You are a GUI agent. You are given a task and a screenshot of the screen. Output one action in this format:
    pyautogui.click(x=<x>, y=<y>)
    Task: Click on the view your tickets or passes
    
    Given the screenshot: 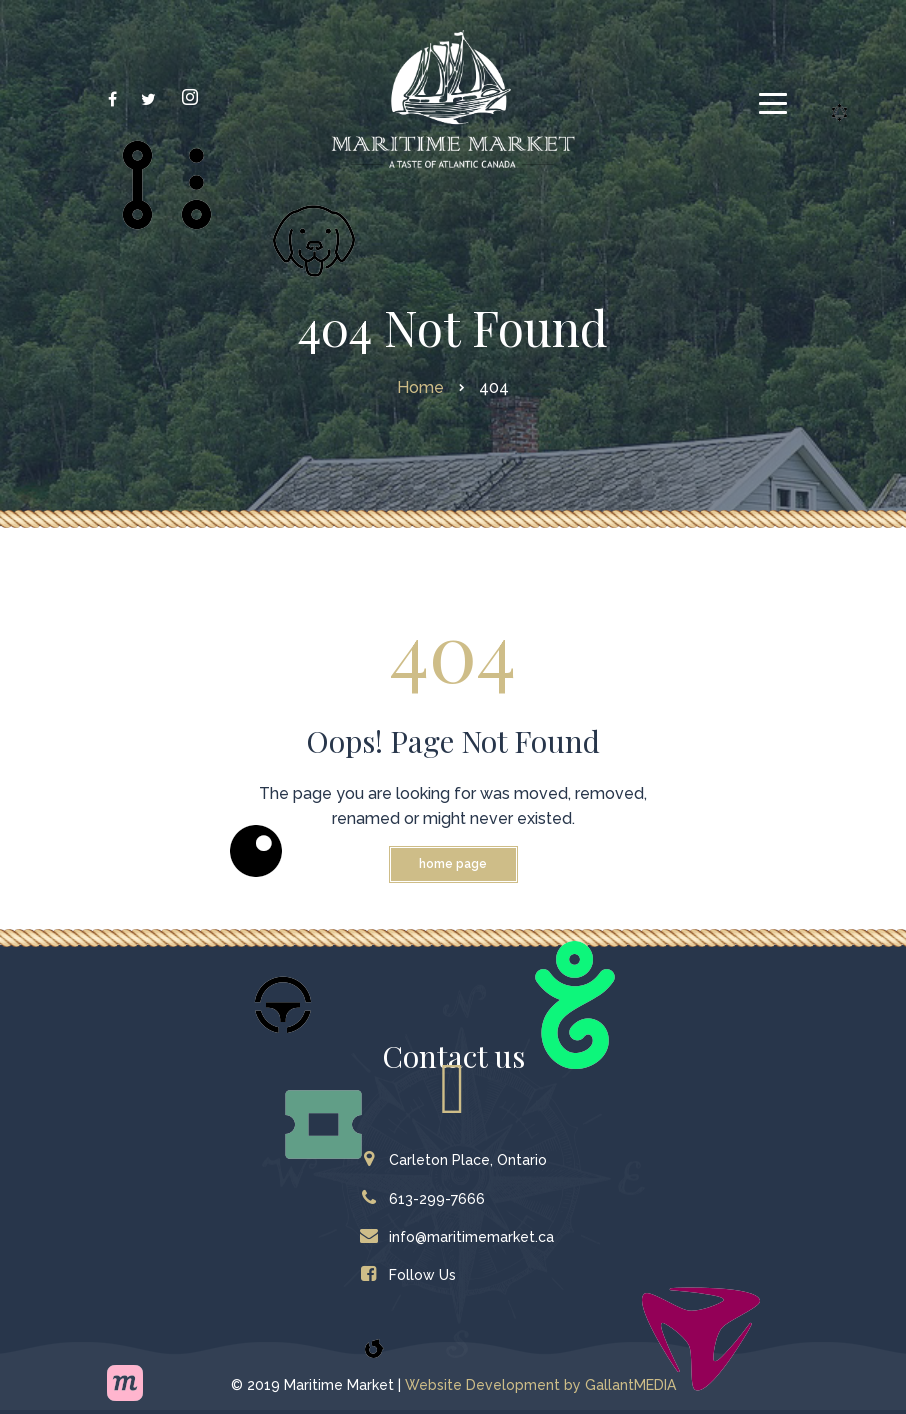 What is the action you would take?
    pyautogui.click(x=323, y=1124)
    